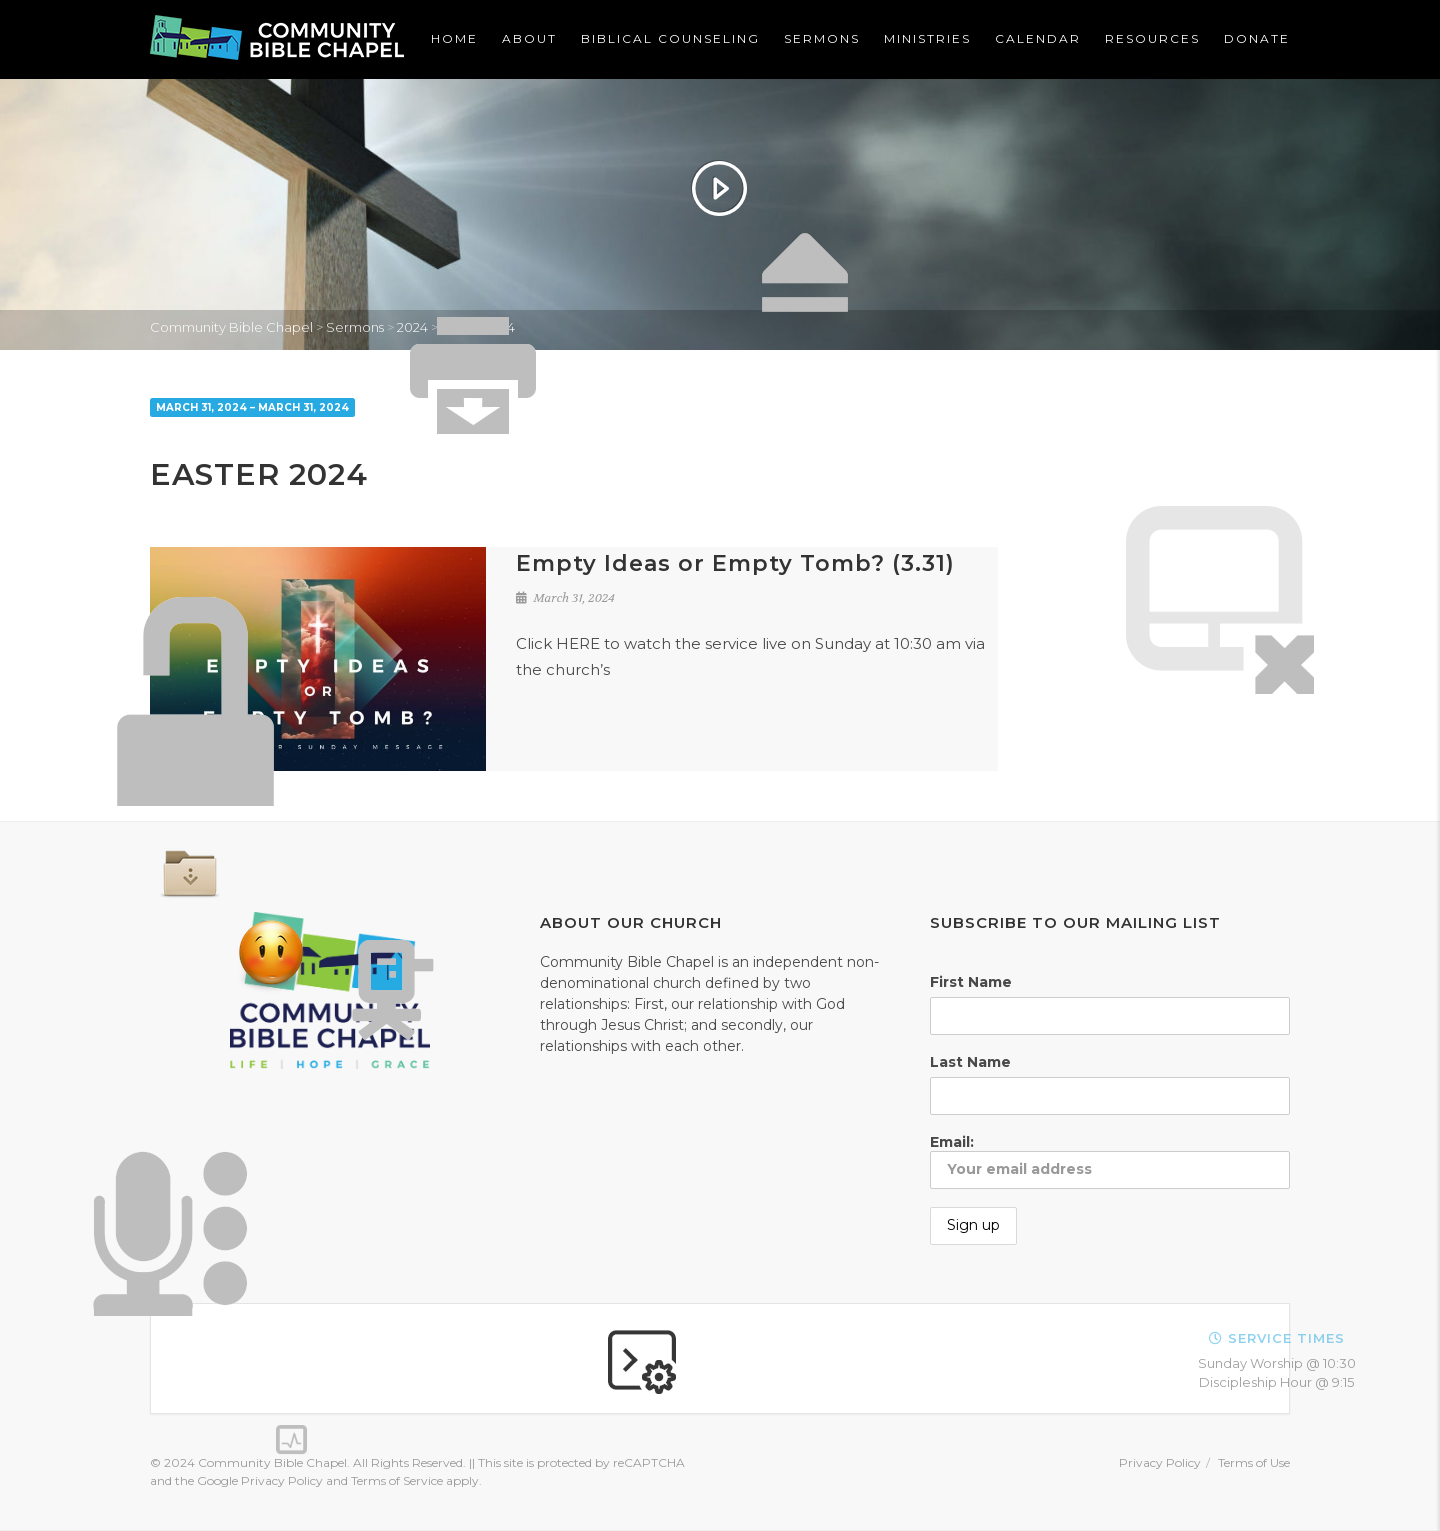  Describe the element at coordinates (190, 876) in the screenshot. I see `access your downloads folder` at that location.